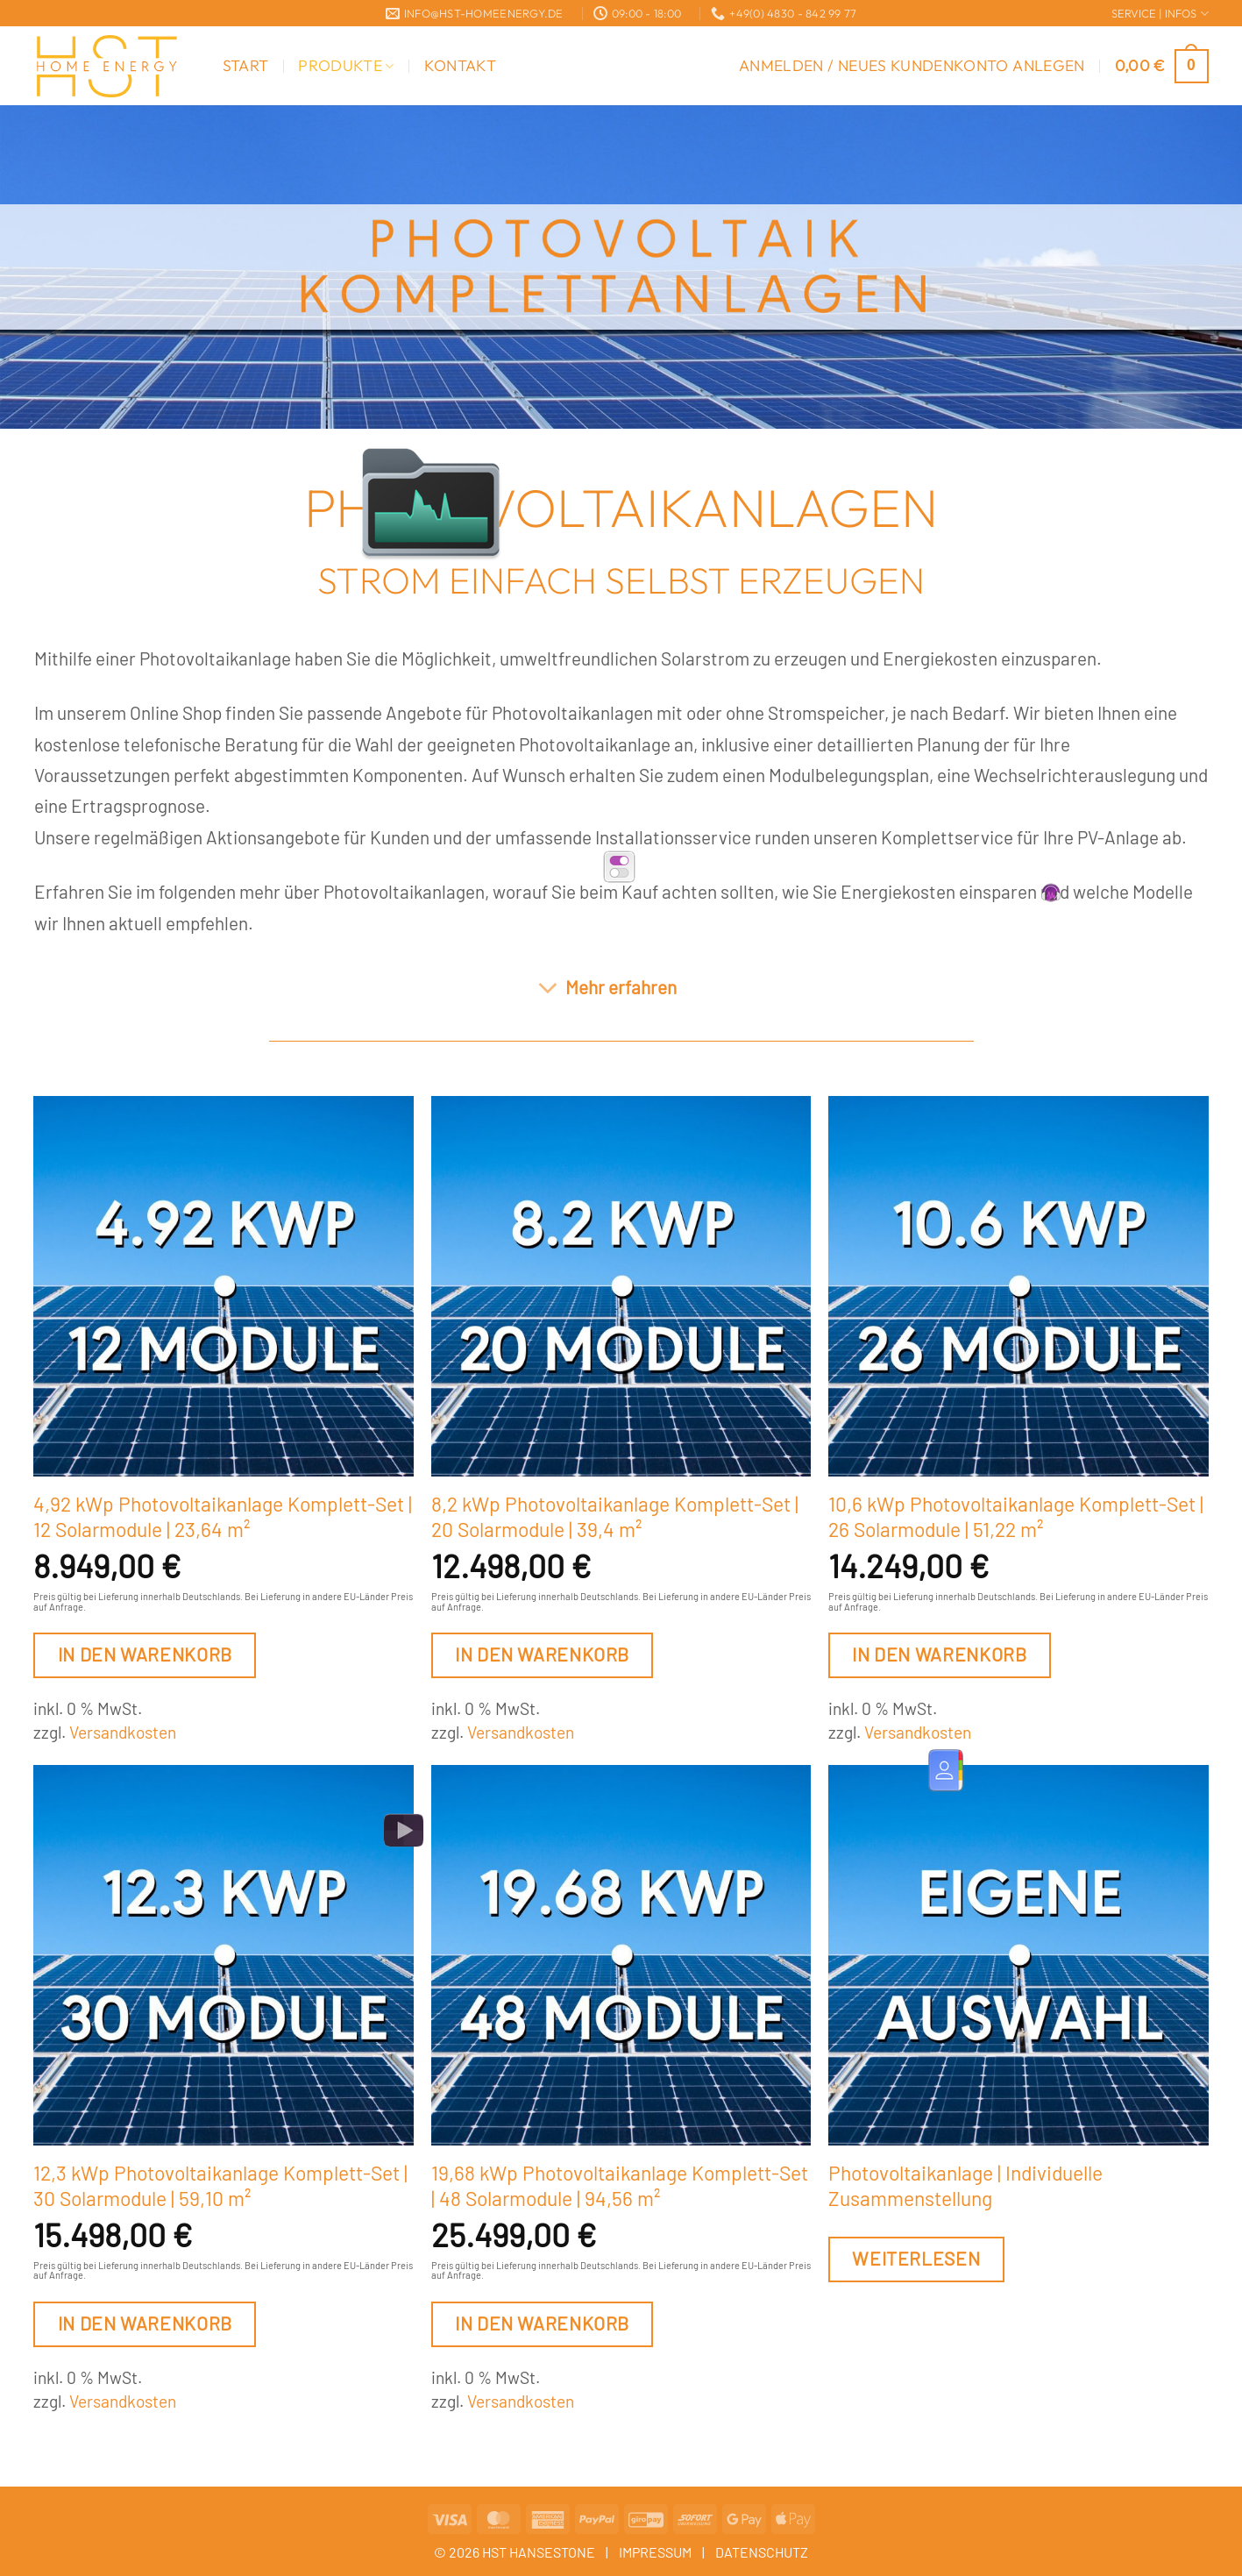  Describe the element at coordinates (1051, 893) in the screenshot. I see `audio headset device connected` at that location.